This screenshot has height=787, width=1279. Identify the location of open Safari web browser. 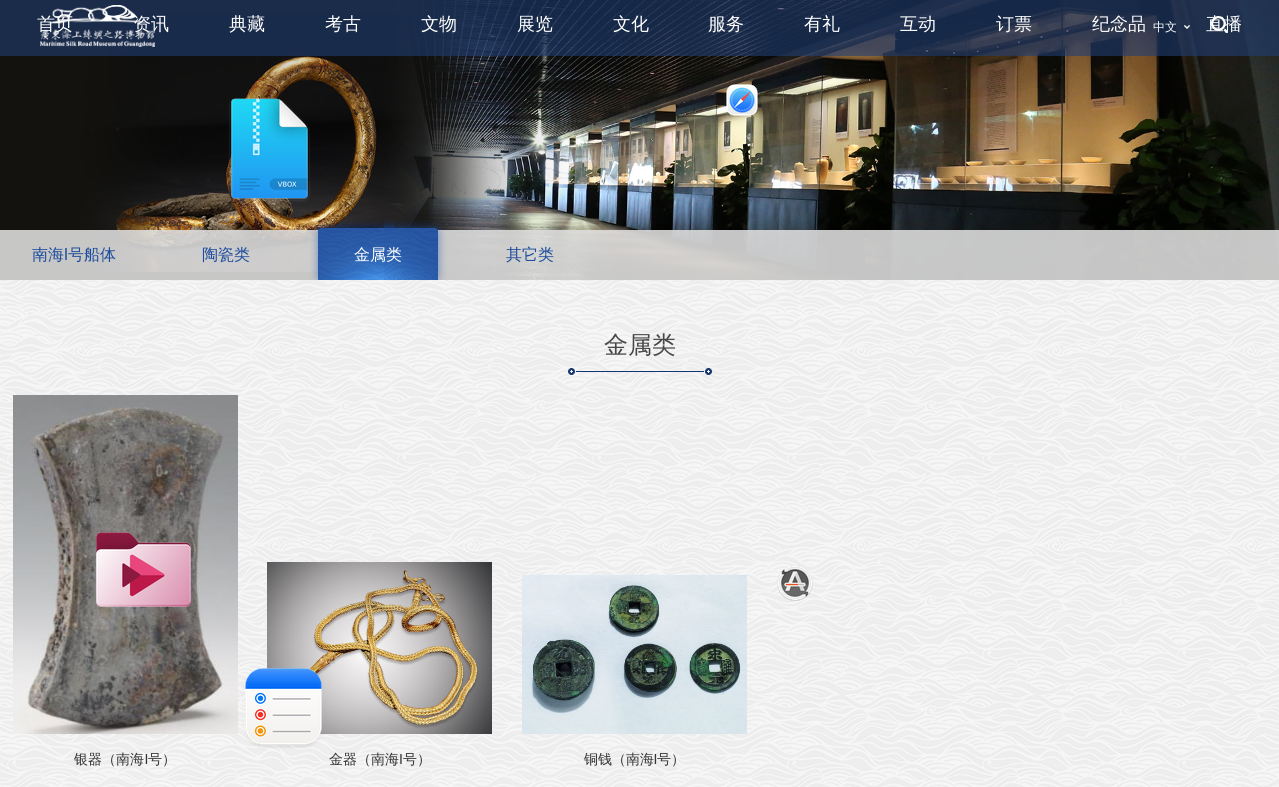
(742, 100).